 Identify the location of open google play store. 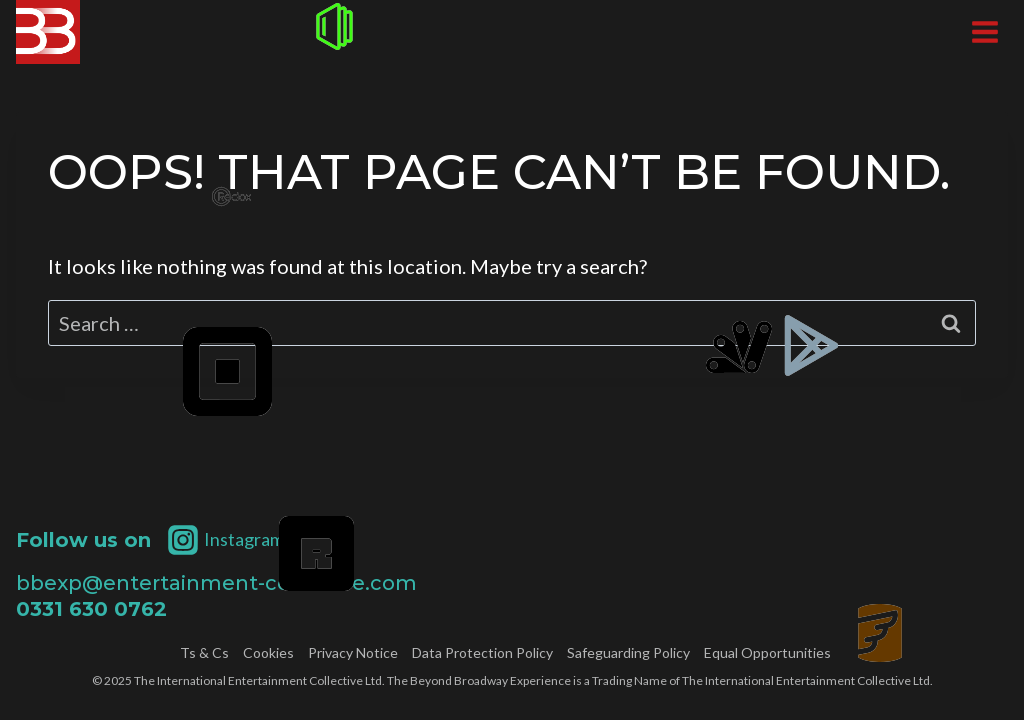
(811, 345).